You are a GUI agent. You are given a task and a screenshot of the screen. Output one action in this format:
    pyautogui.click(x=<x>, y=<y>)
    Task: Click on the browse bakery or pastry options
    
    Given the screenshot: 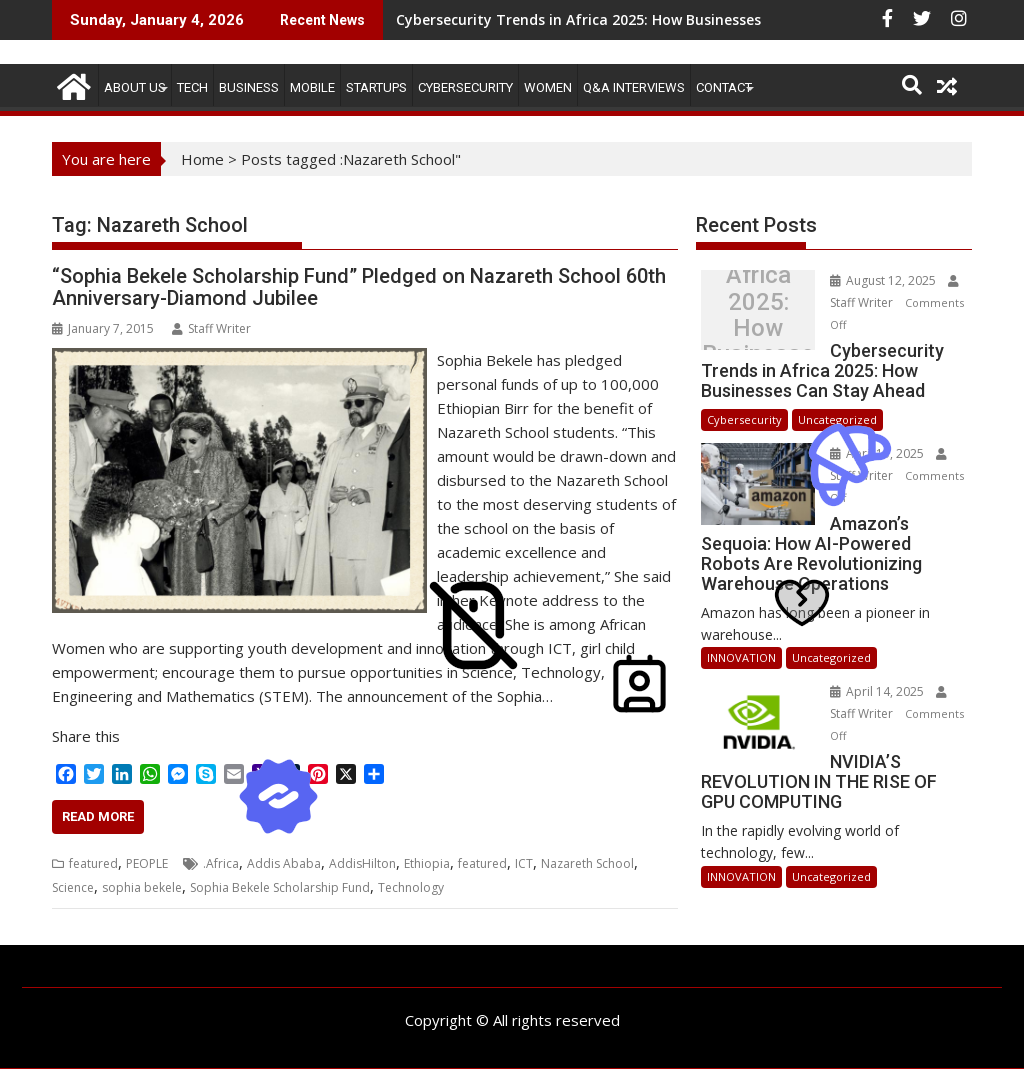 What is the action you would take?
    pyautogui.click(x=849, y=464)
    